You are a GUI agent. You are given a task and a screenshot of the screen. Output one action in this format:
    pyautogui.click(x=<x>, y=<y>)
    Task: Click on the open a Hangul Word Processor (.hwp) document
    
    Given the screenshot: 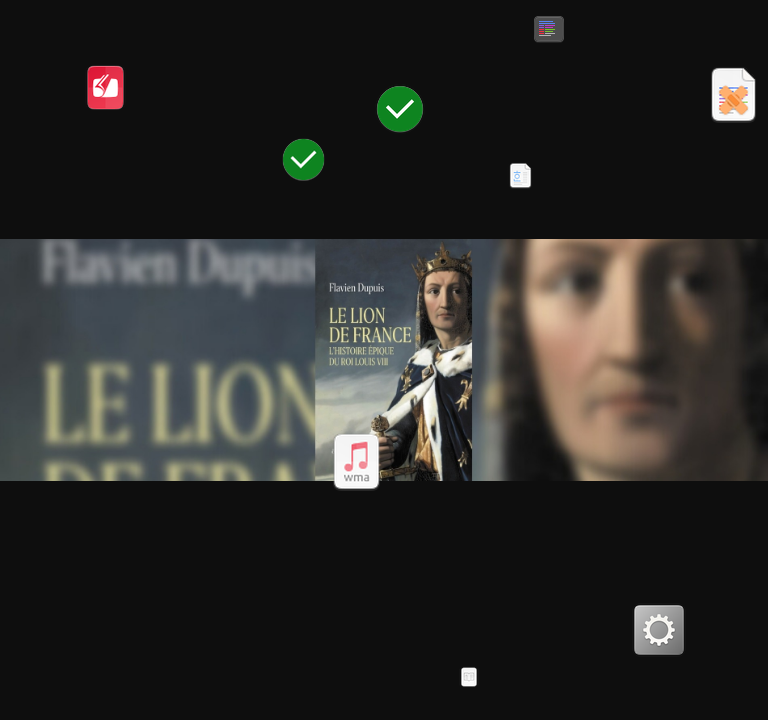 What is the action you would take?
    pyautogui.click(x=520, y=175)
    